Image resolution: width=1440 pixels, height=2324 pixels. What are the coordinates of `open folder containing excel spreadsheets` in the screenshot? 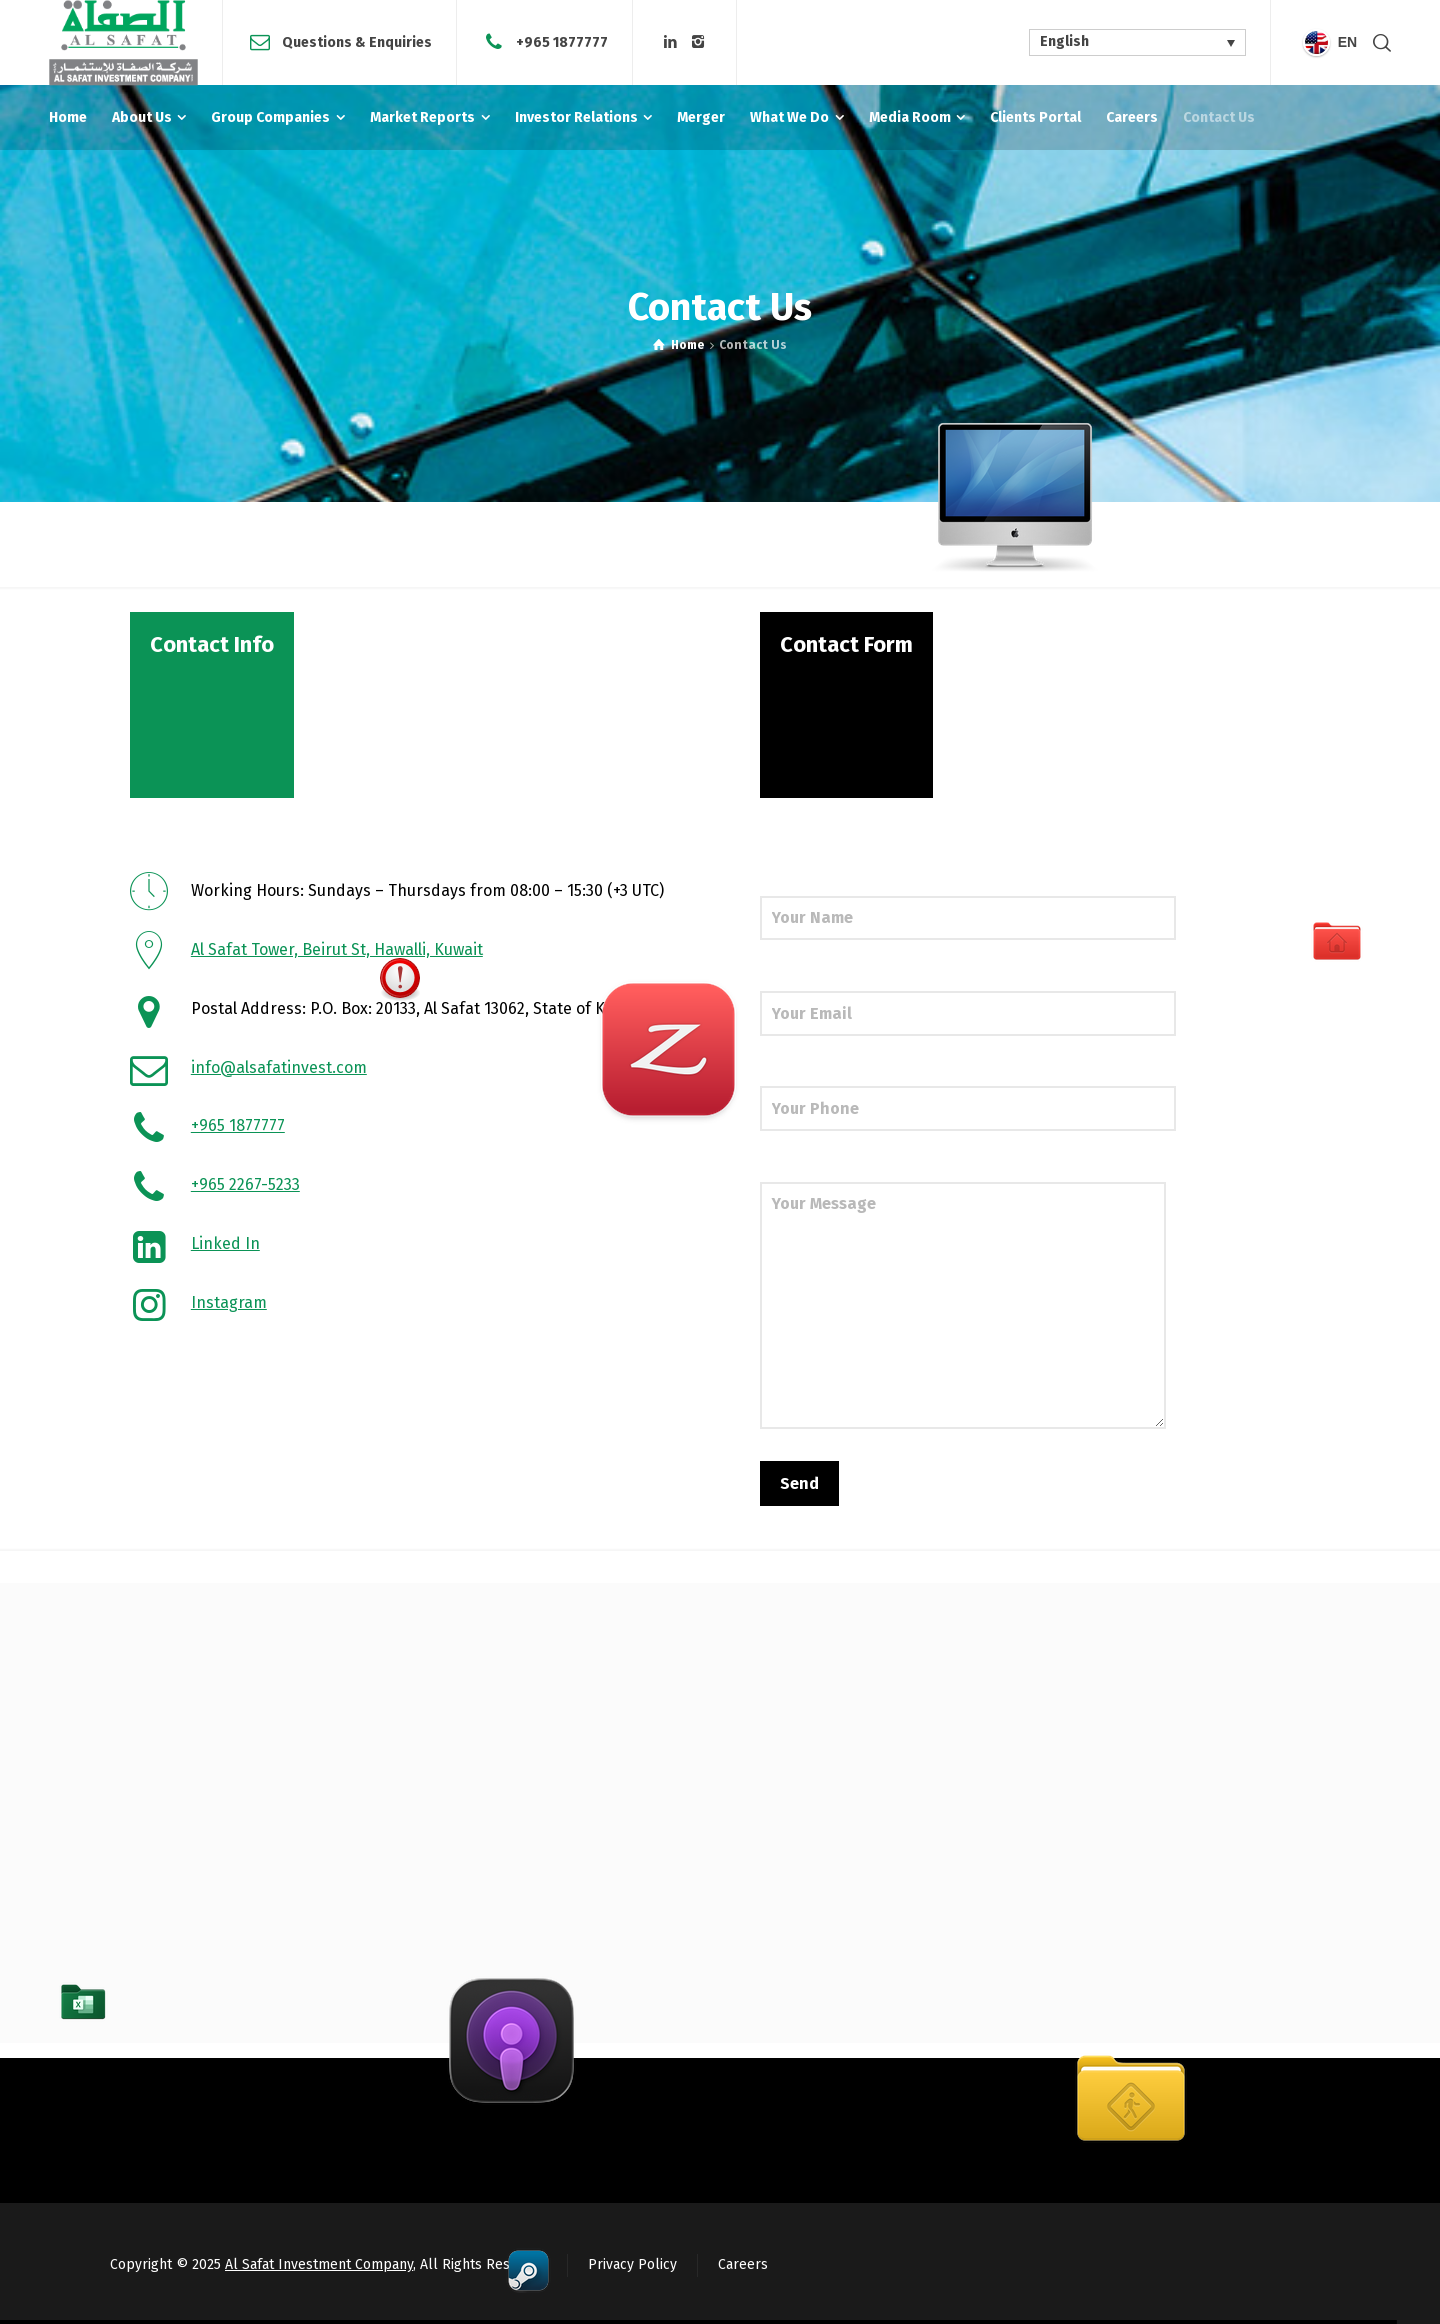 It's located at (83, 2003).